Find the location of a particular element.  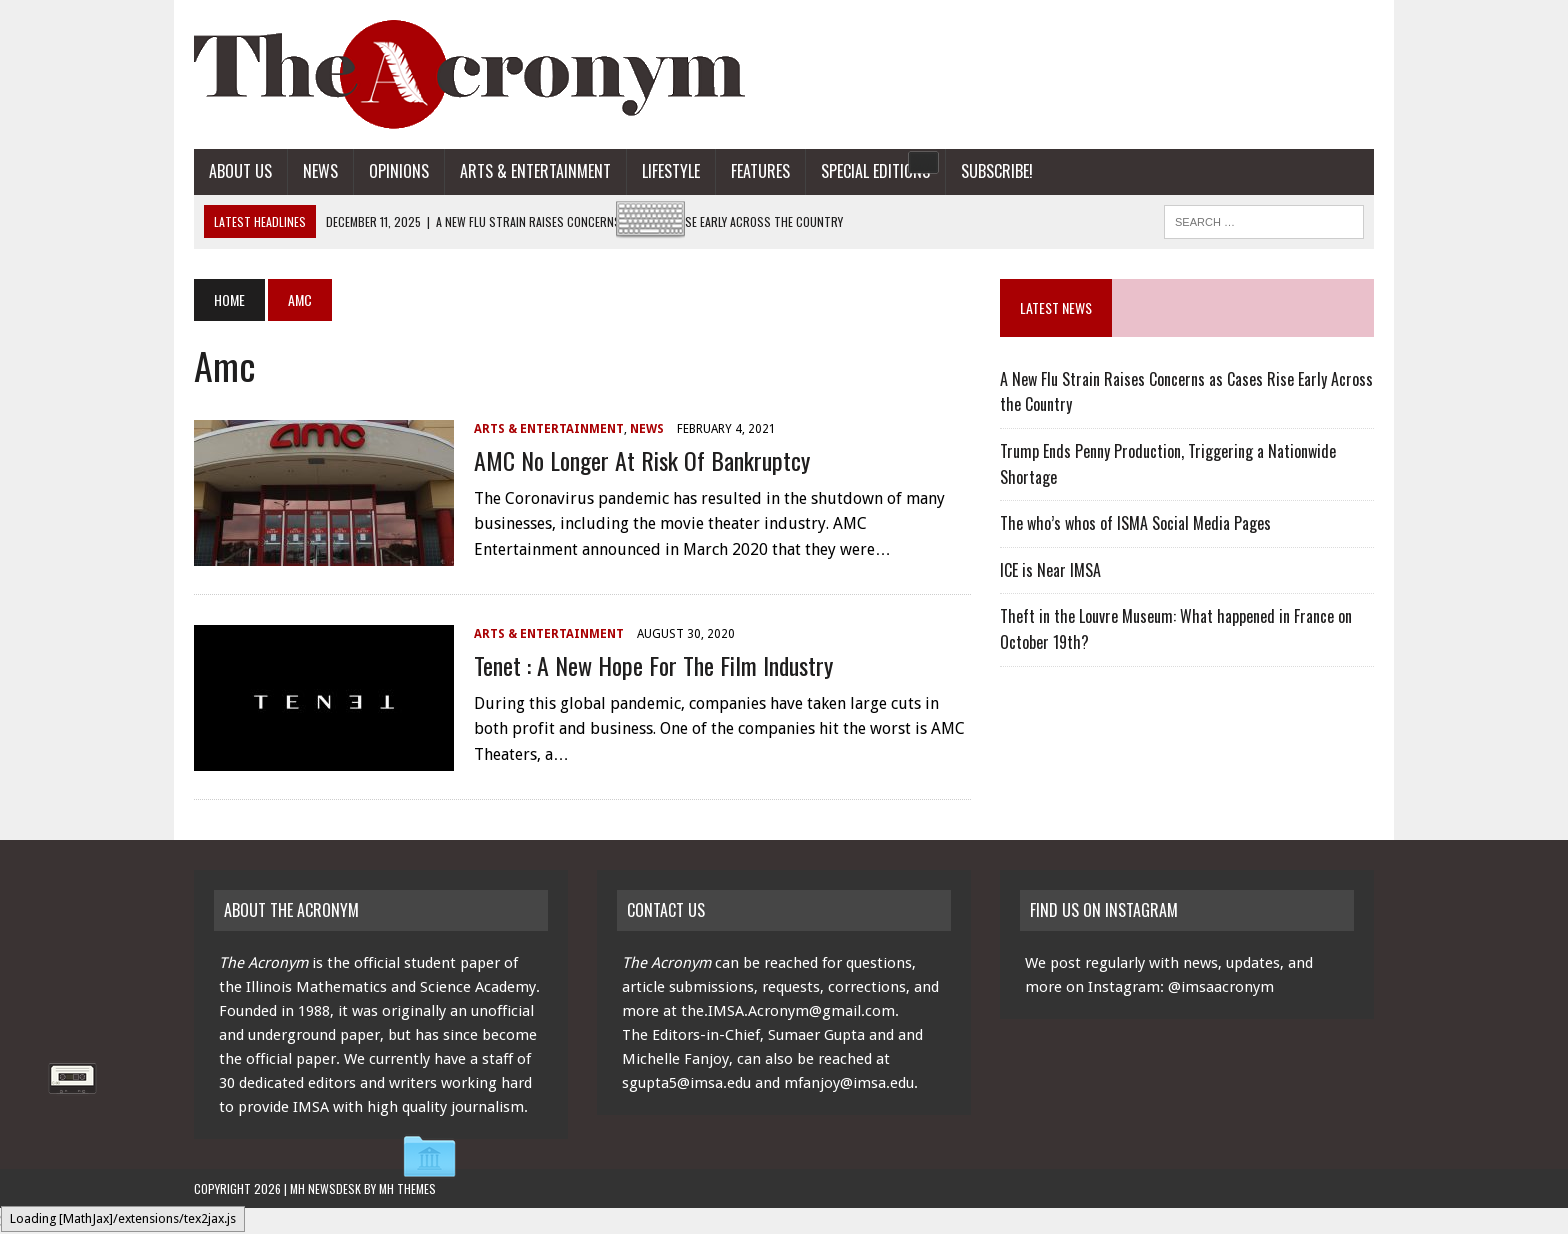

indicates bluetooth keyboard connected is located at coordinates (650, 218).